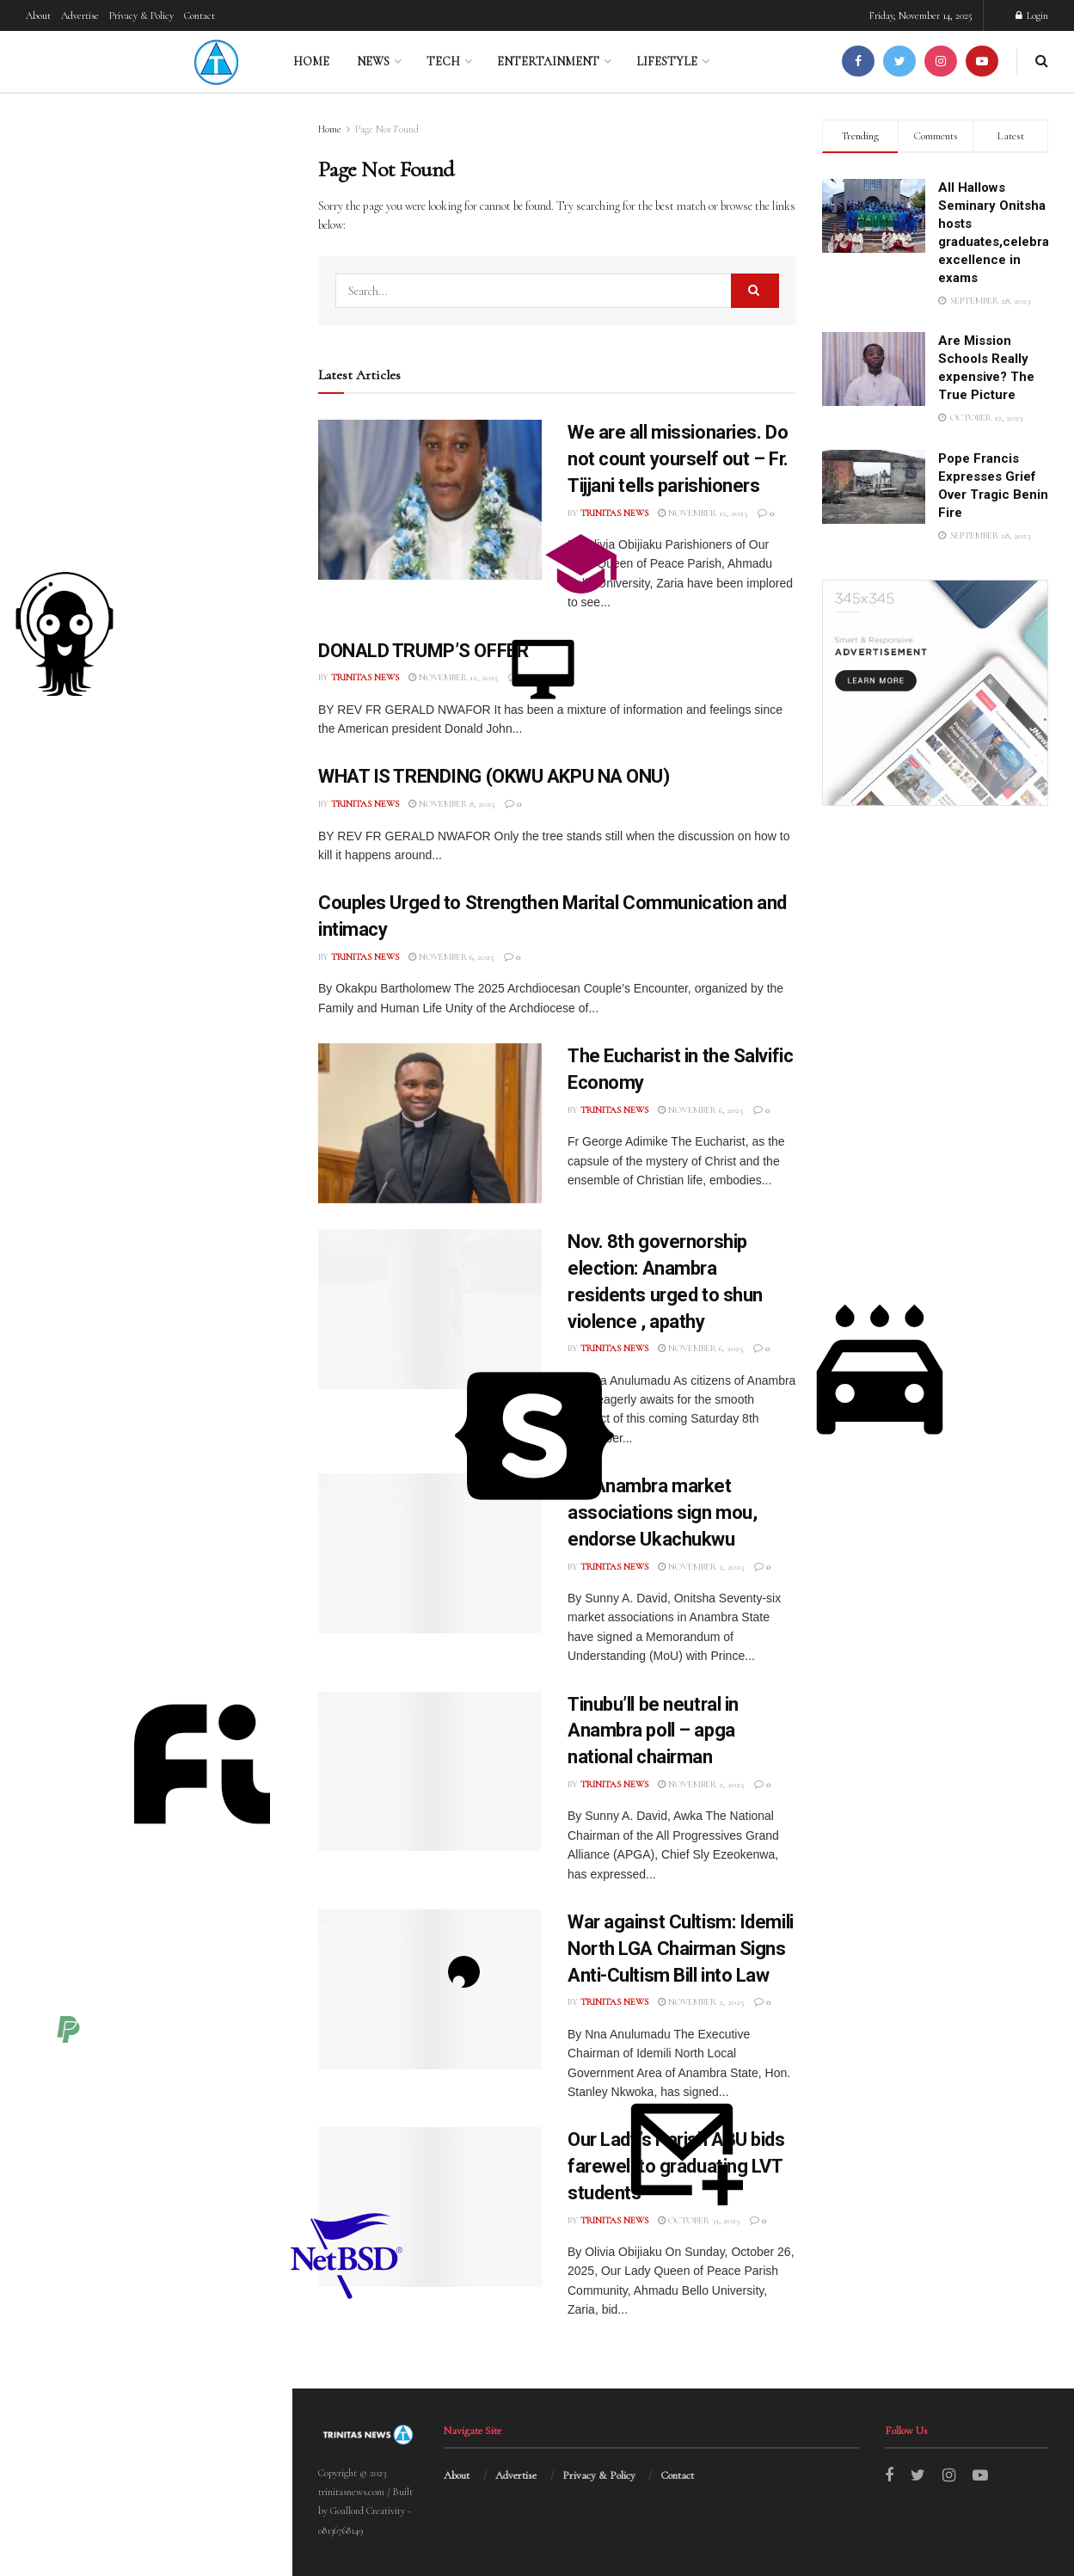 Image resolution: width=1074 pixels, height=2576 pixels. Describe the element at coordinates (202, 1764) in the screenshot. I see `fi bank app logo` at that location.